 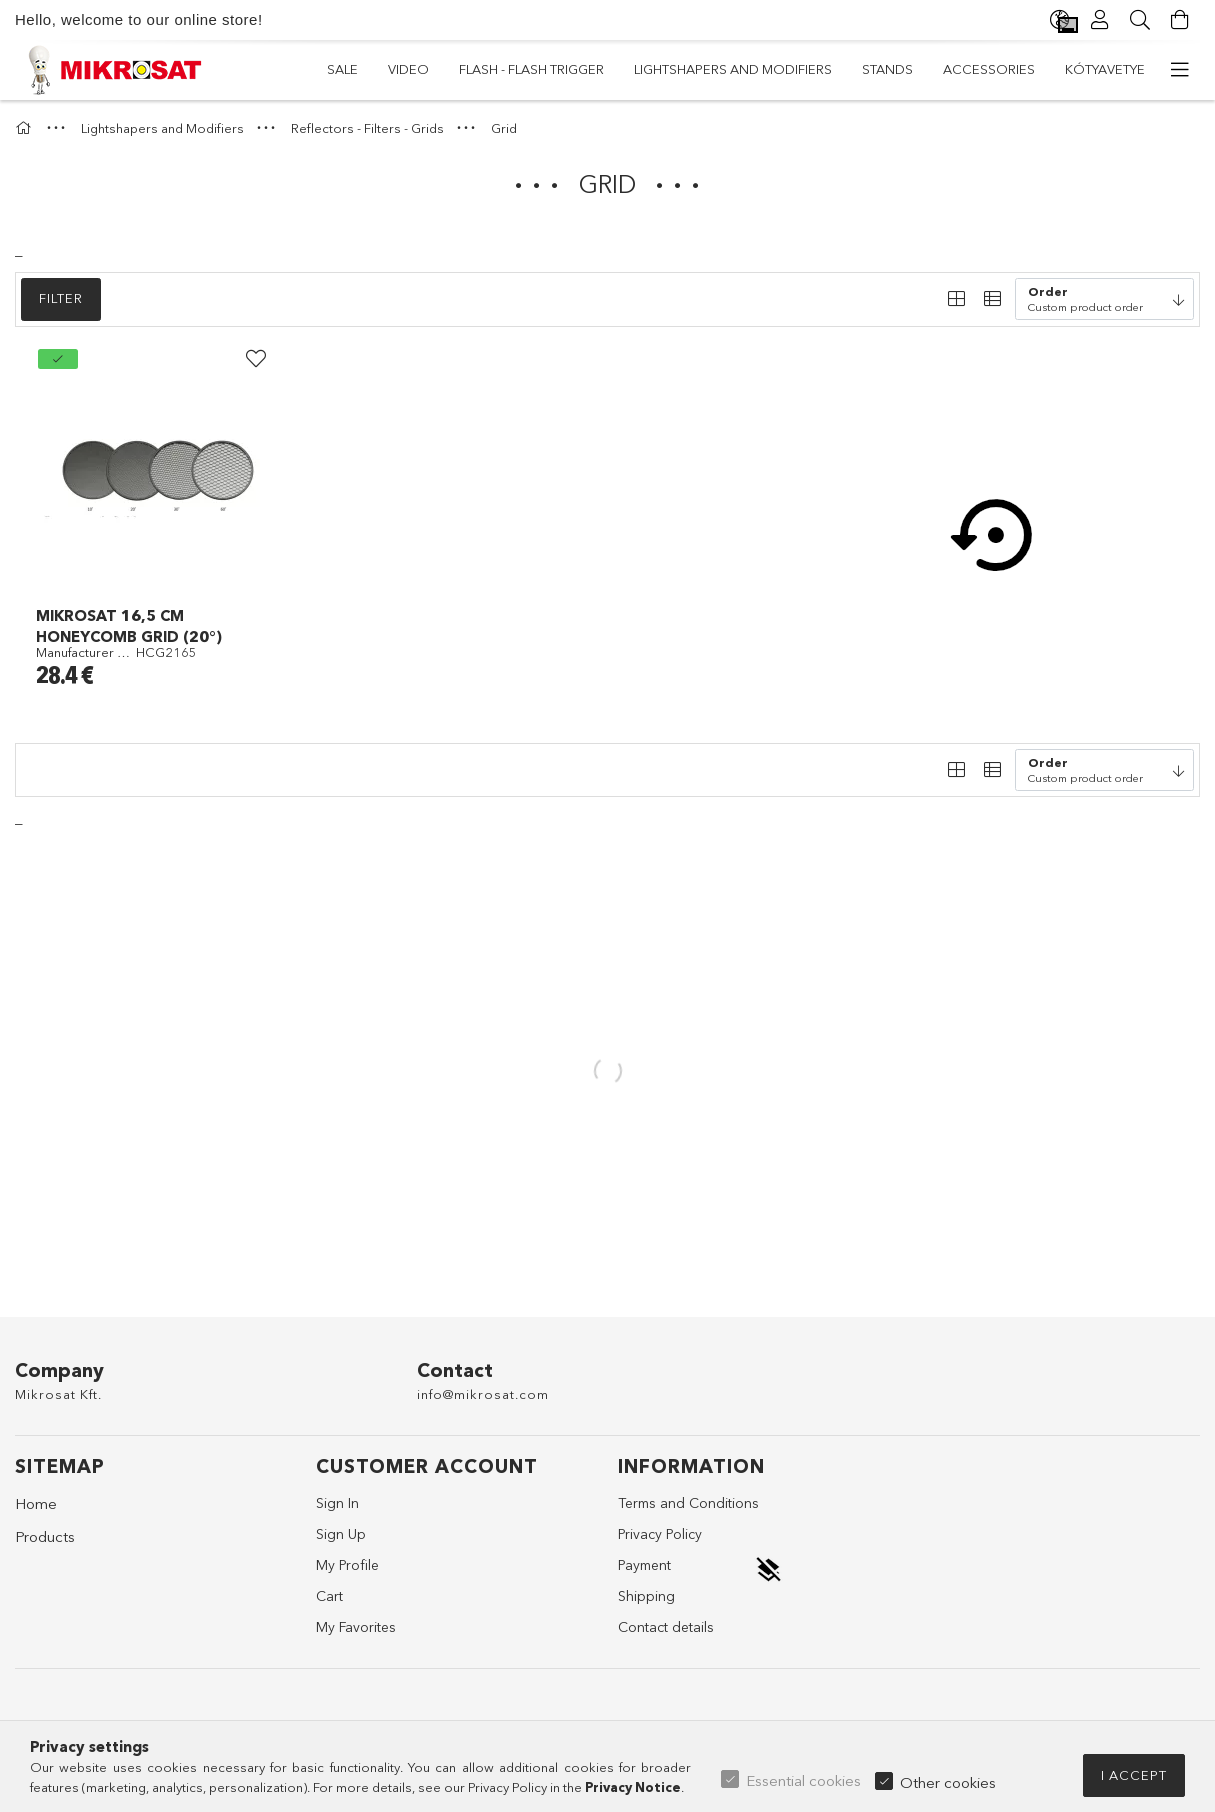 What do you see at coordinates (1068, 25) in the screenshot?
I see `access video player controls or captions` at bounding box center [1068, 25].